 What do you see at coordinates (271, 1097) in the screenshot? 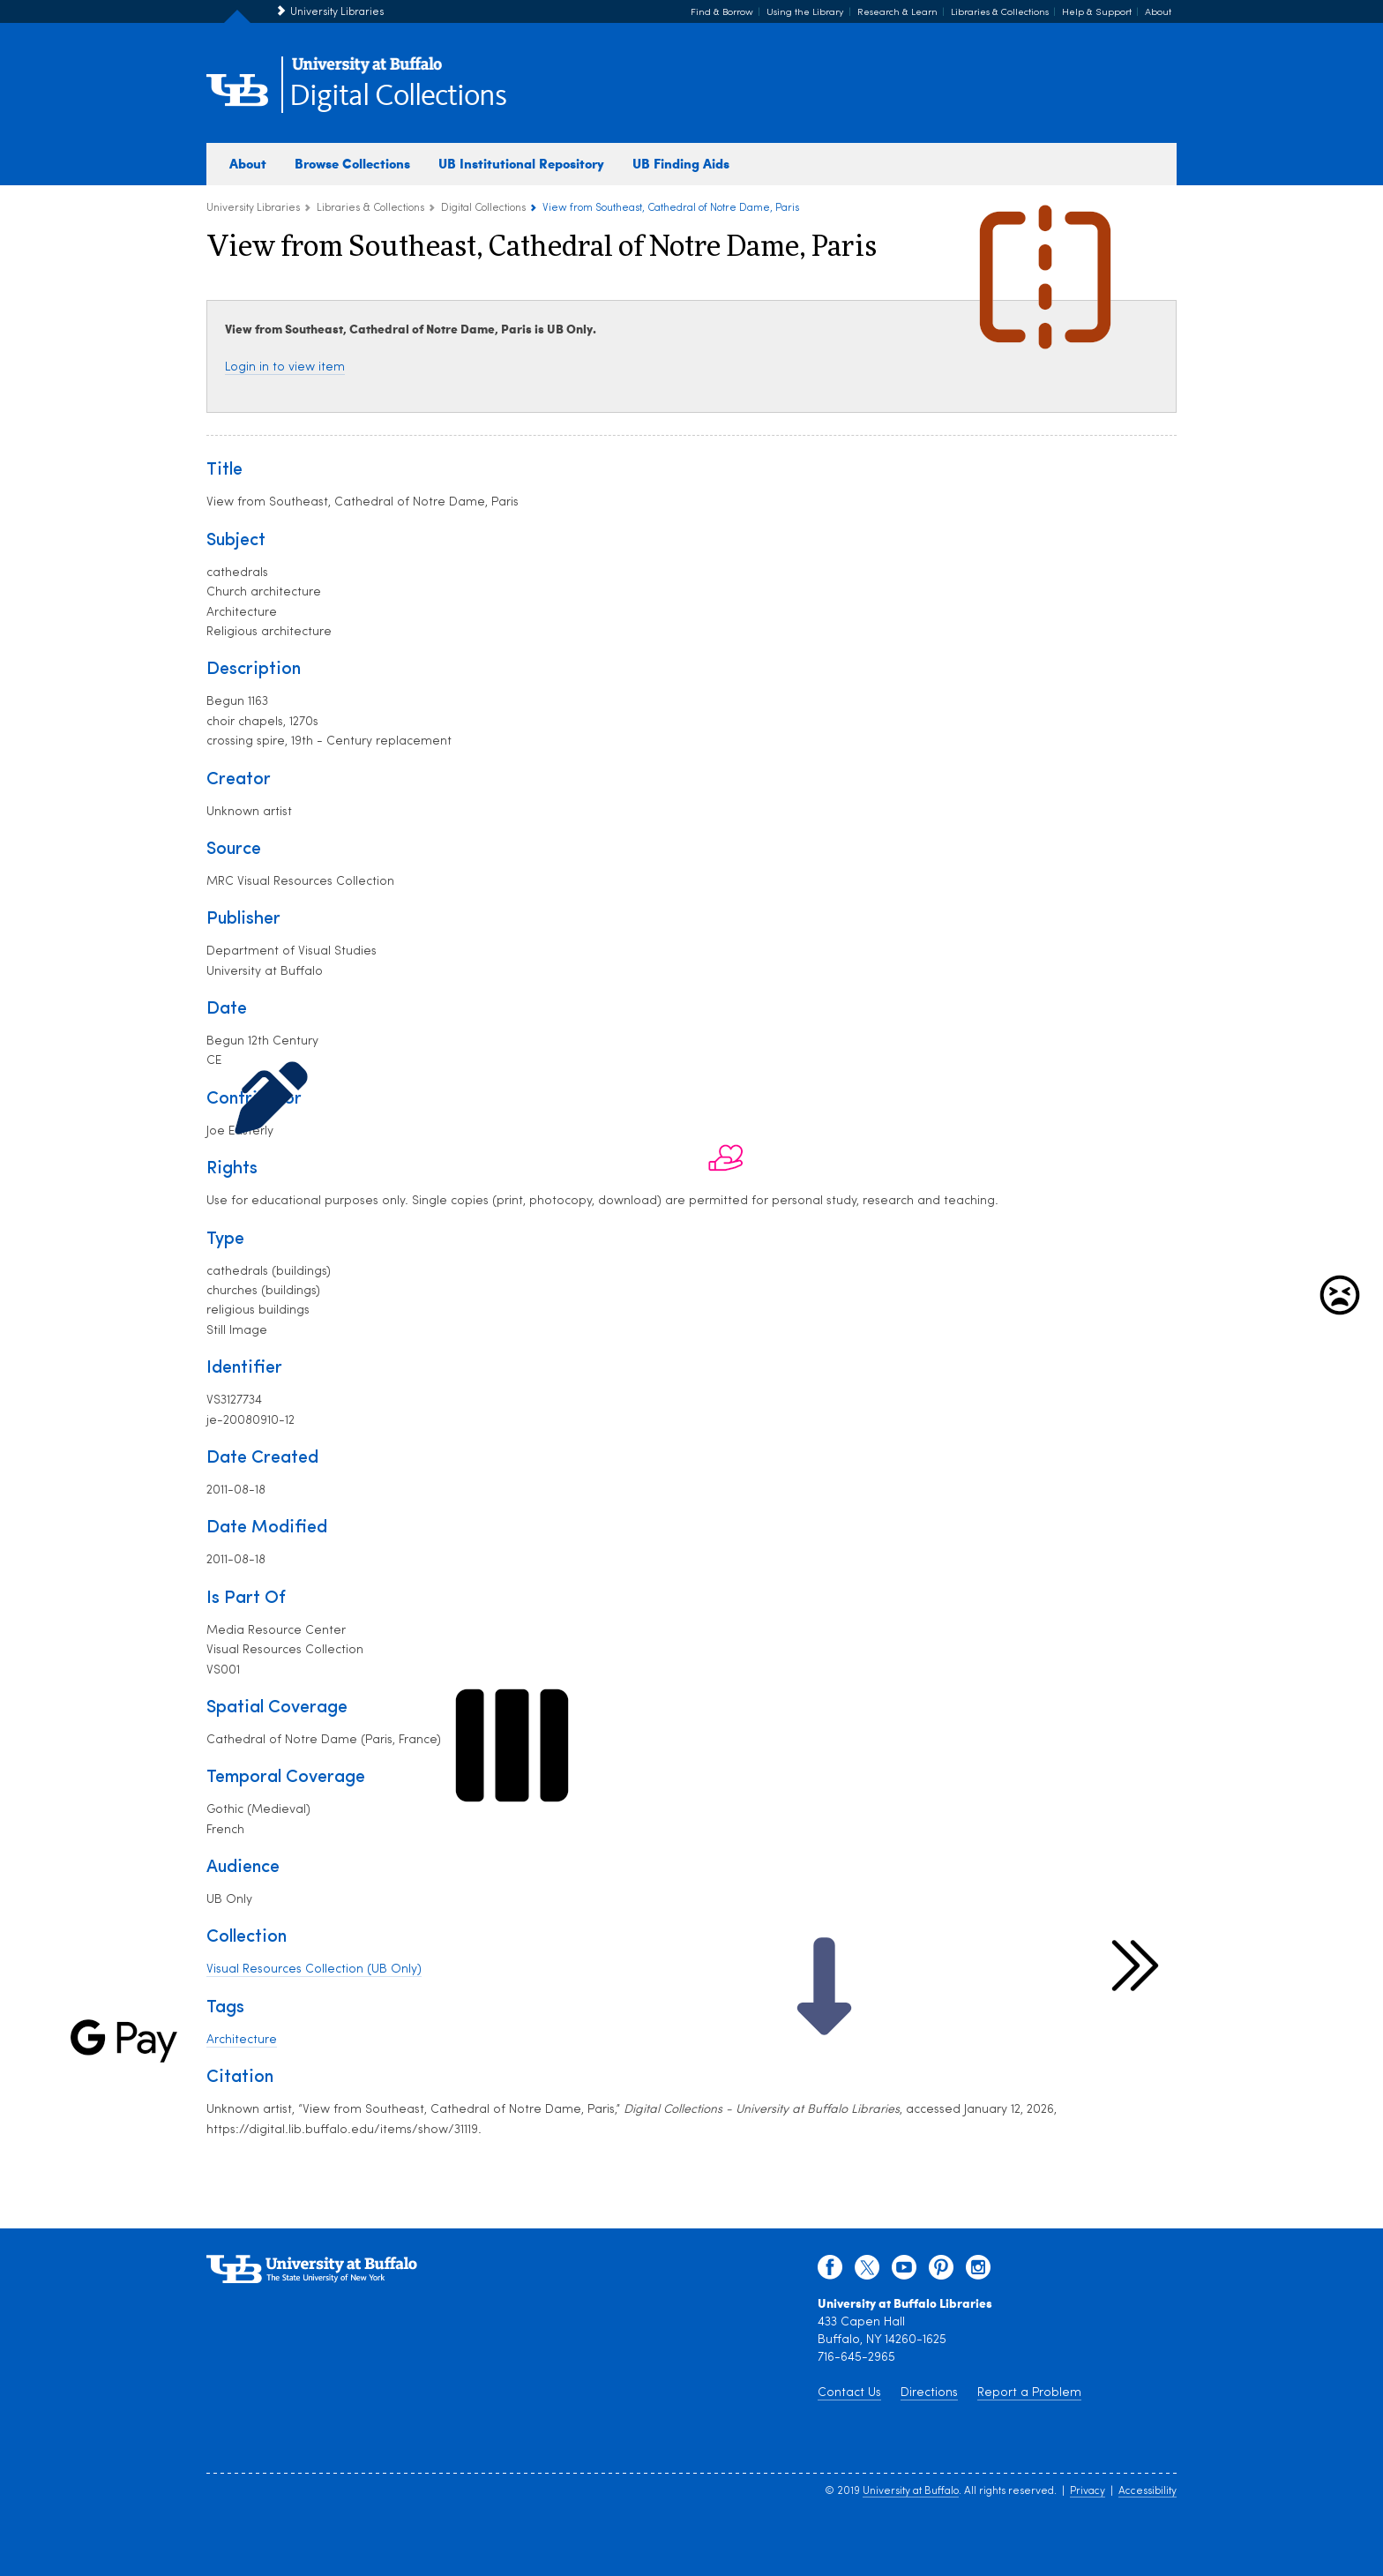
I see `edit or modify content` at bounding box center [271, 1097].